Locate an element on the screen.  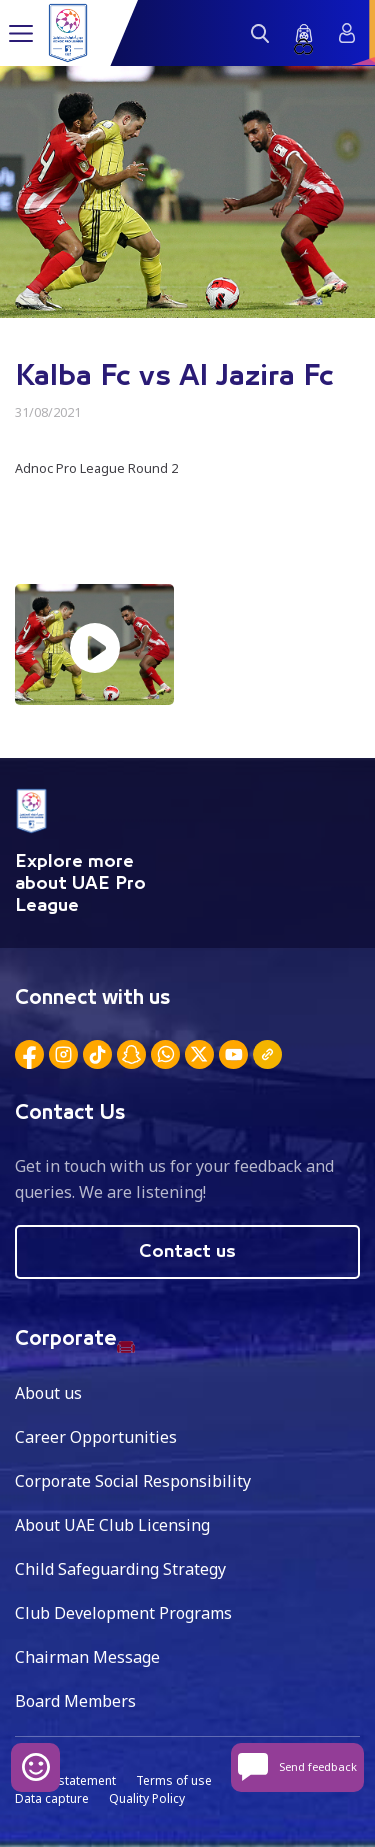
apache couchdb database service is located at coordinates (126, 1347).